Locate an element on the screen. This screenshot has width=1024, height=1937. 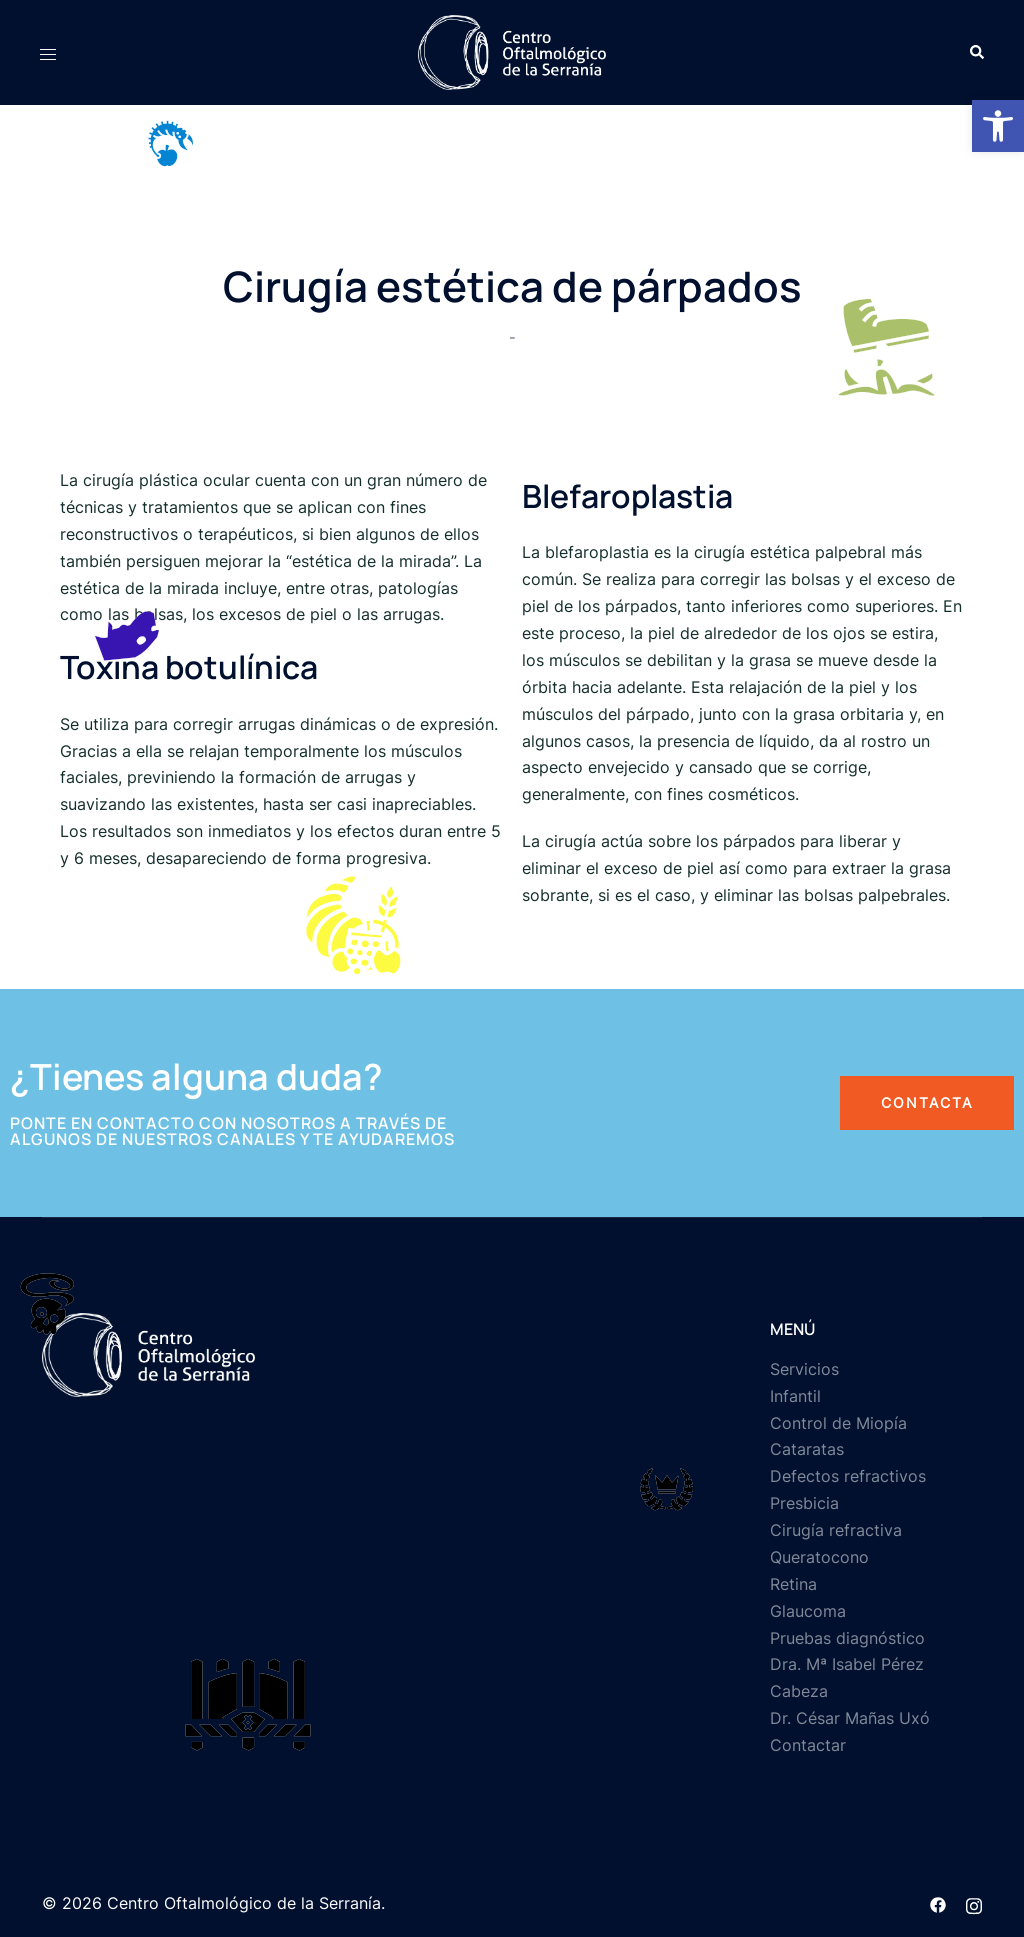
select South Africa as your region is located at coordinates (127, 636).